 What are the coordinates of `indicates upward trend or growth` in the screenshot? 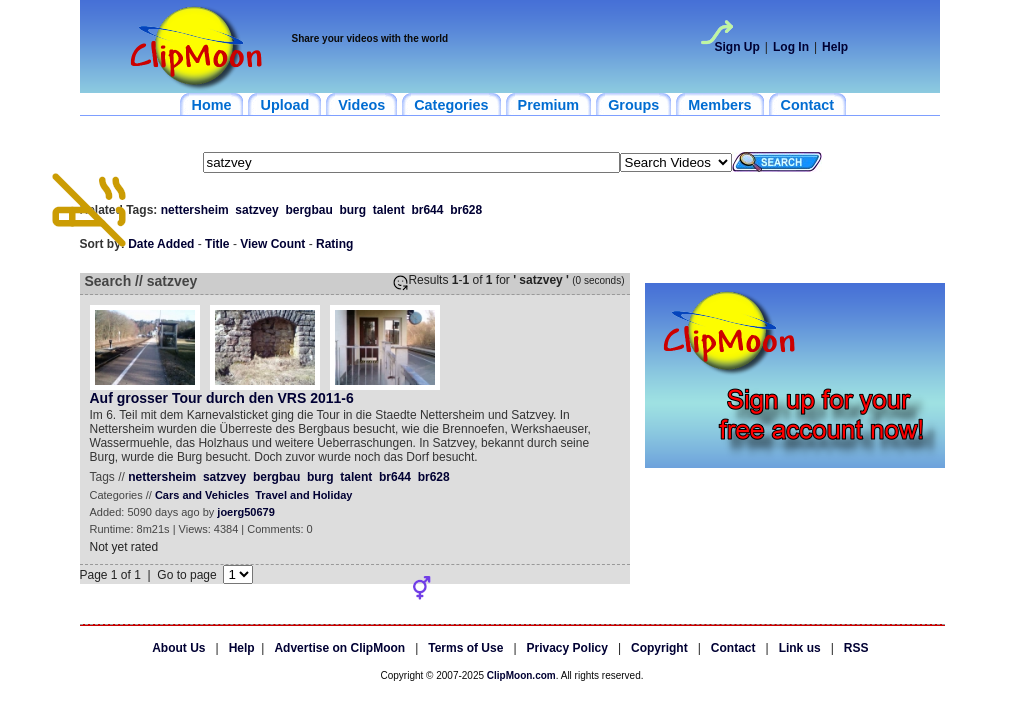 It's located at (717, 33).